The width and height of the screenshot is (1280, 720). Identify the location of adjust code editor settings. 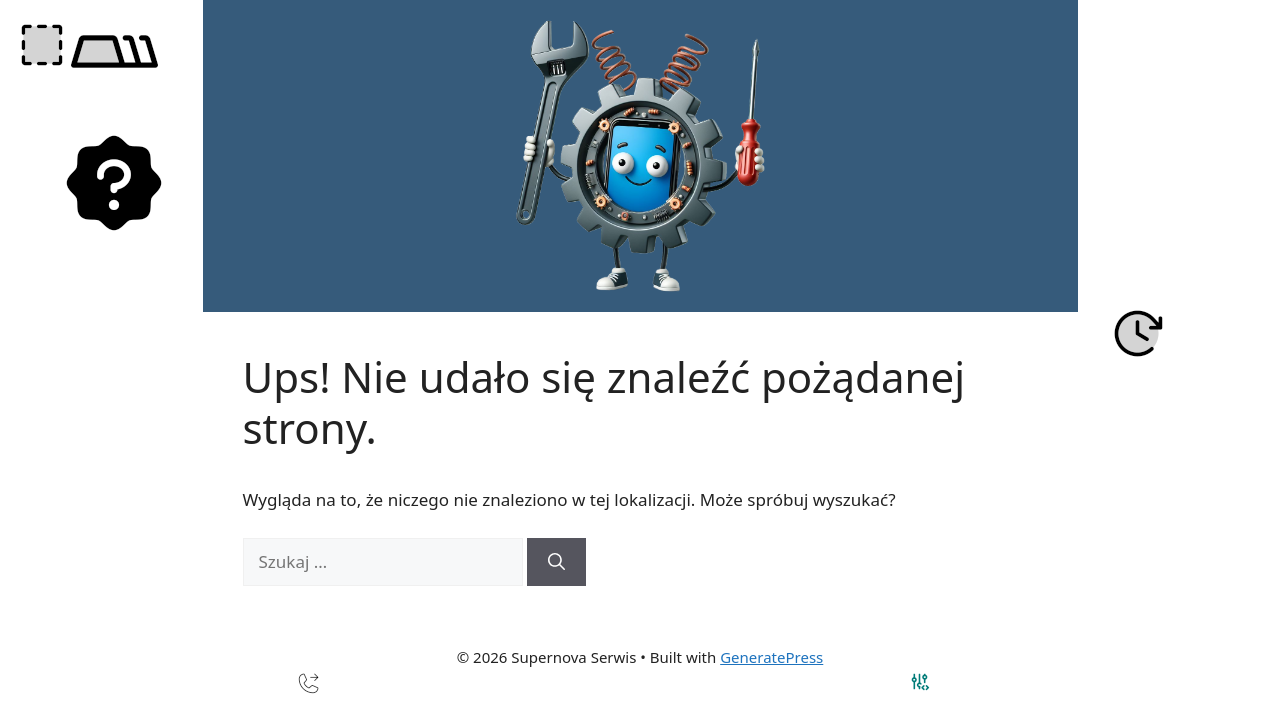
(919, 681).